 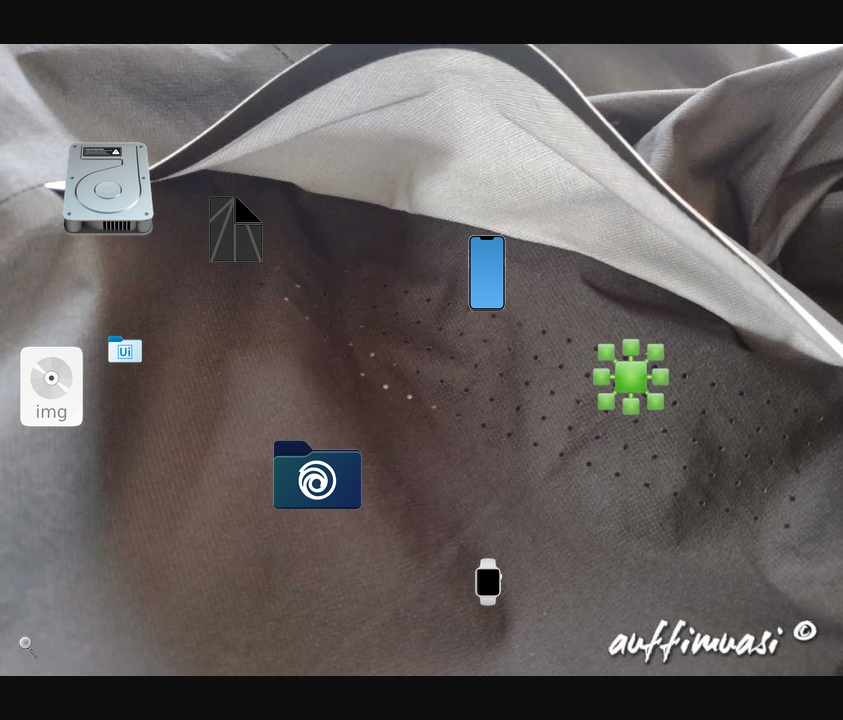 What do you see at coordinates (28, 647) in the screenshot?
I see `search files, apps, or settings` at bounding box center [28, 647].